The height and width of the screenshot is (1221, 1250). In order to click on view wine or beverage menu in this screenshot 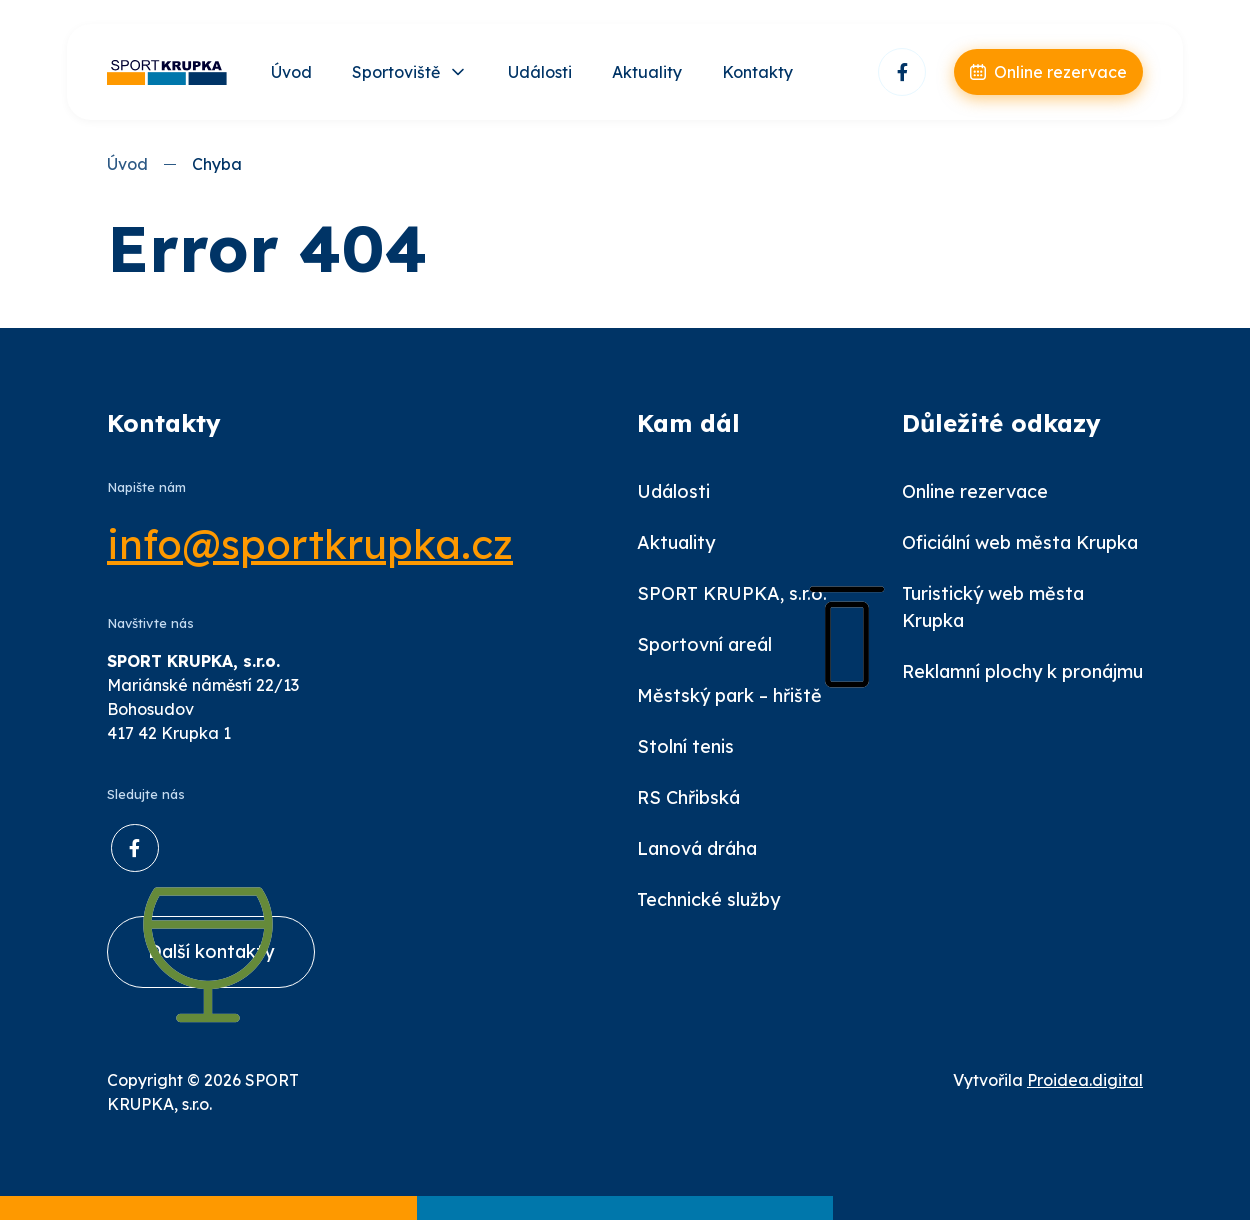, I will do `click(208, 952)`.